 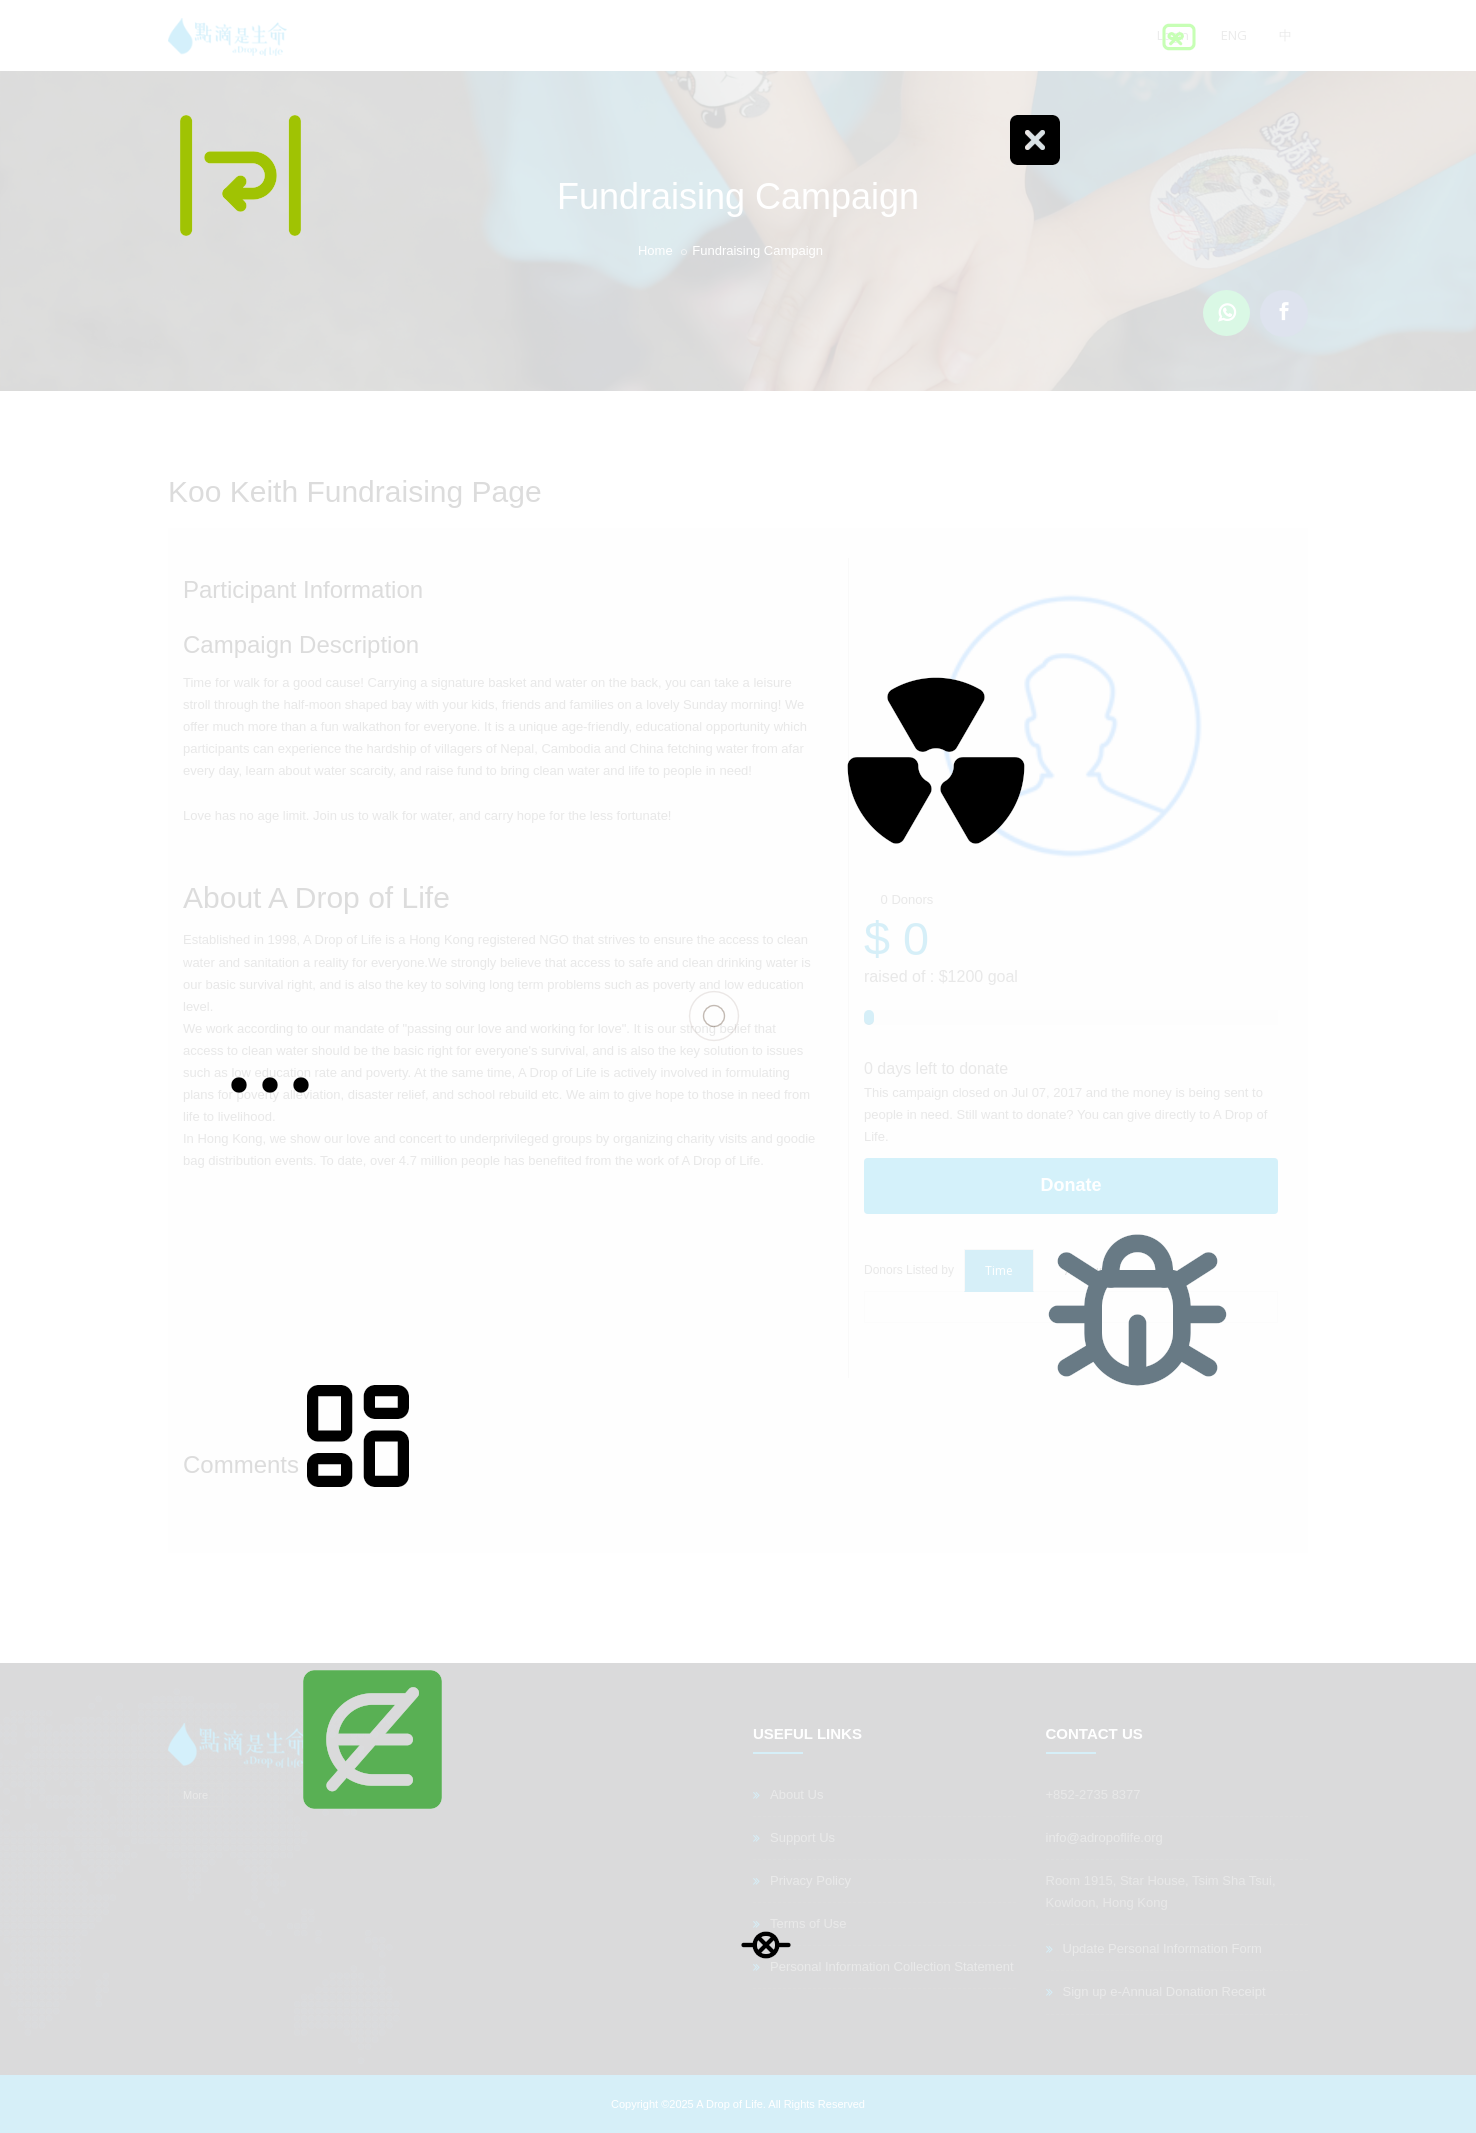 What do you see at coordinates (766, 1945) in the screenshot?
I see `indicates a light bulb component in a circuit diagram` at bounding box center [766, 1945].